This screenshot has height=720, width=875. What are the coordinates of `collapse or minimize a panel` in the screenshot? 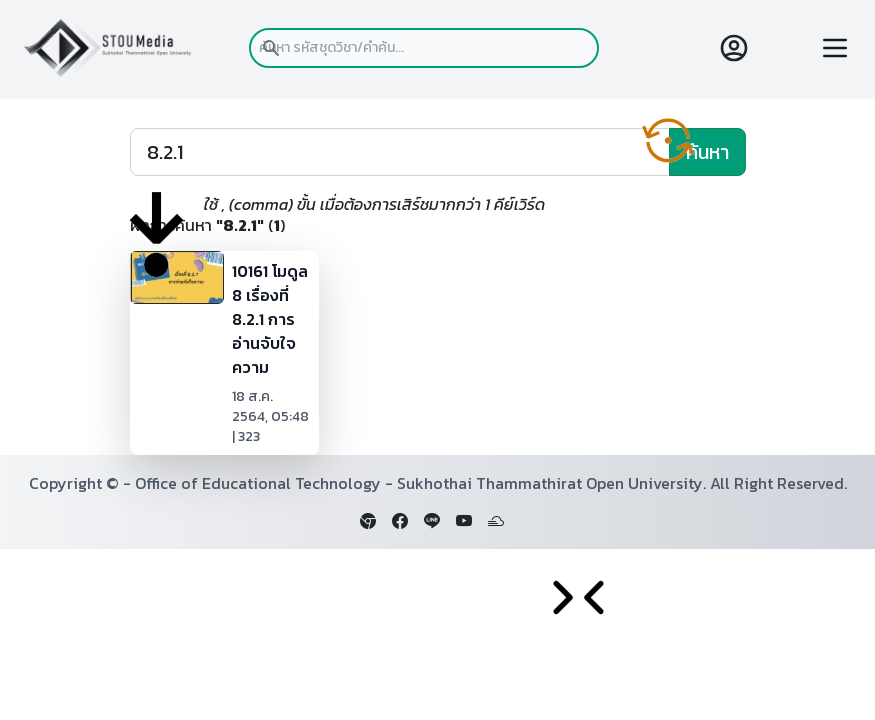 It's located at (578, 597).